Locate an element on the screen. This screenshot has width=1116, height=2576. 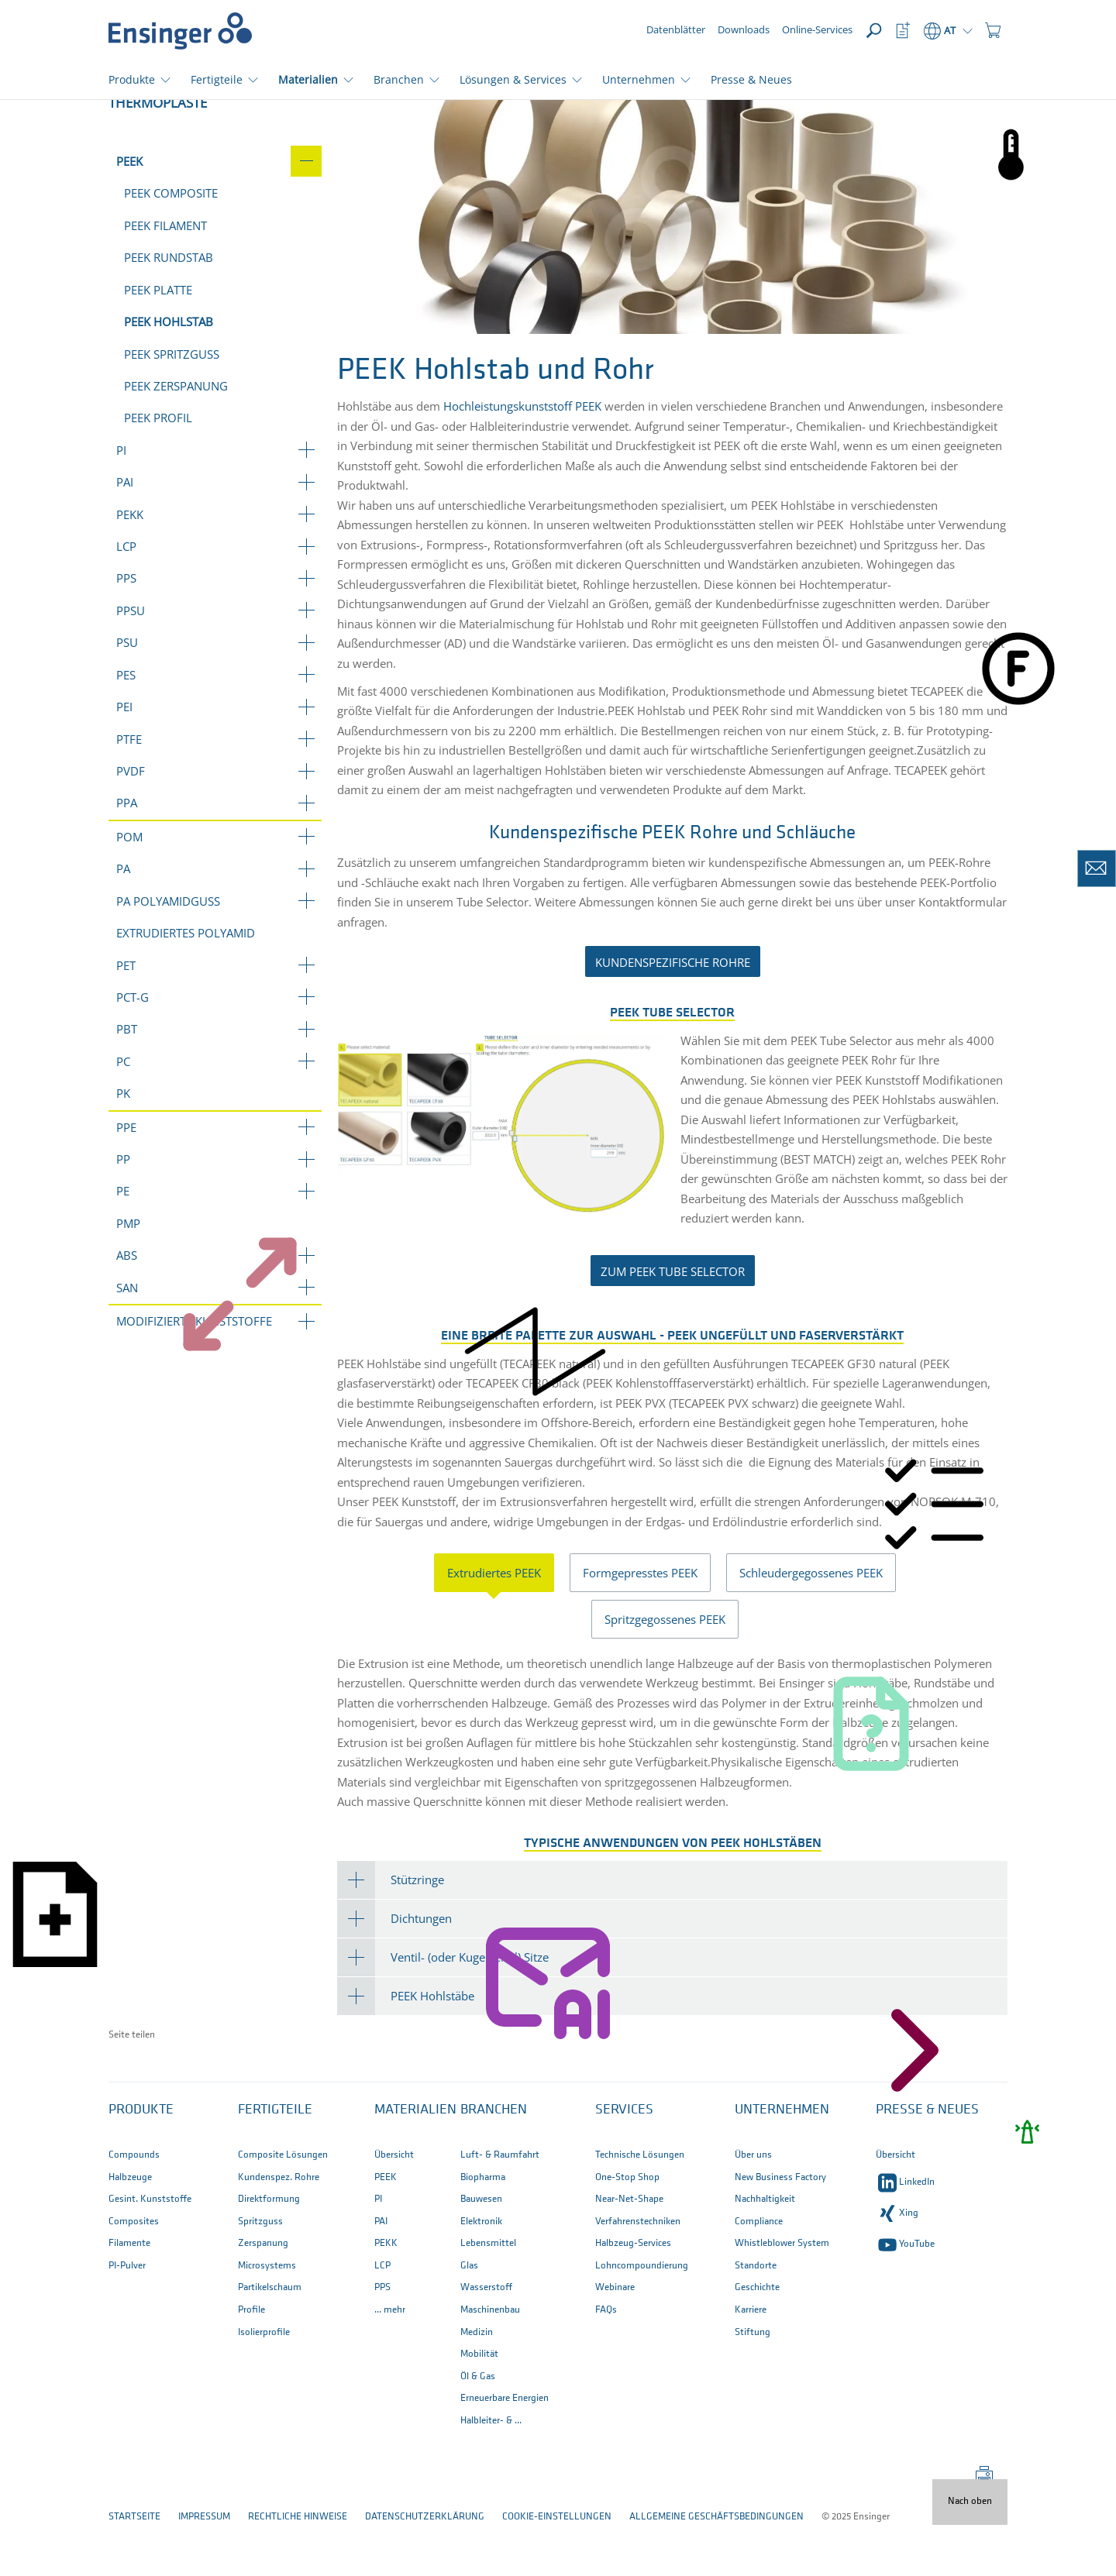
access AI-powered email features is located at coordinates (548, 1977).